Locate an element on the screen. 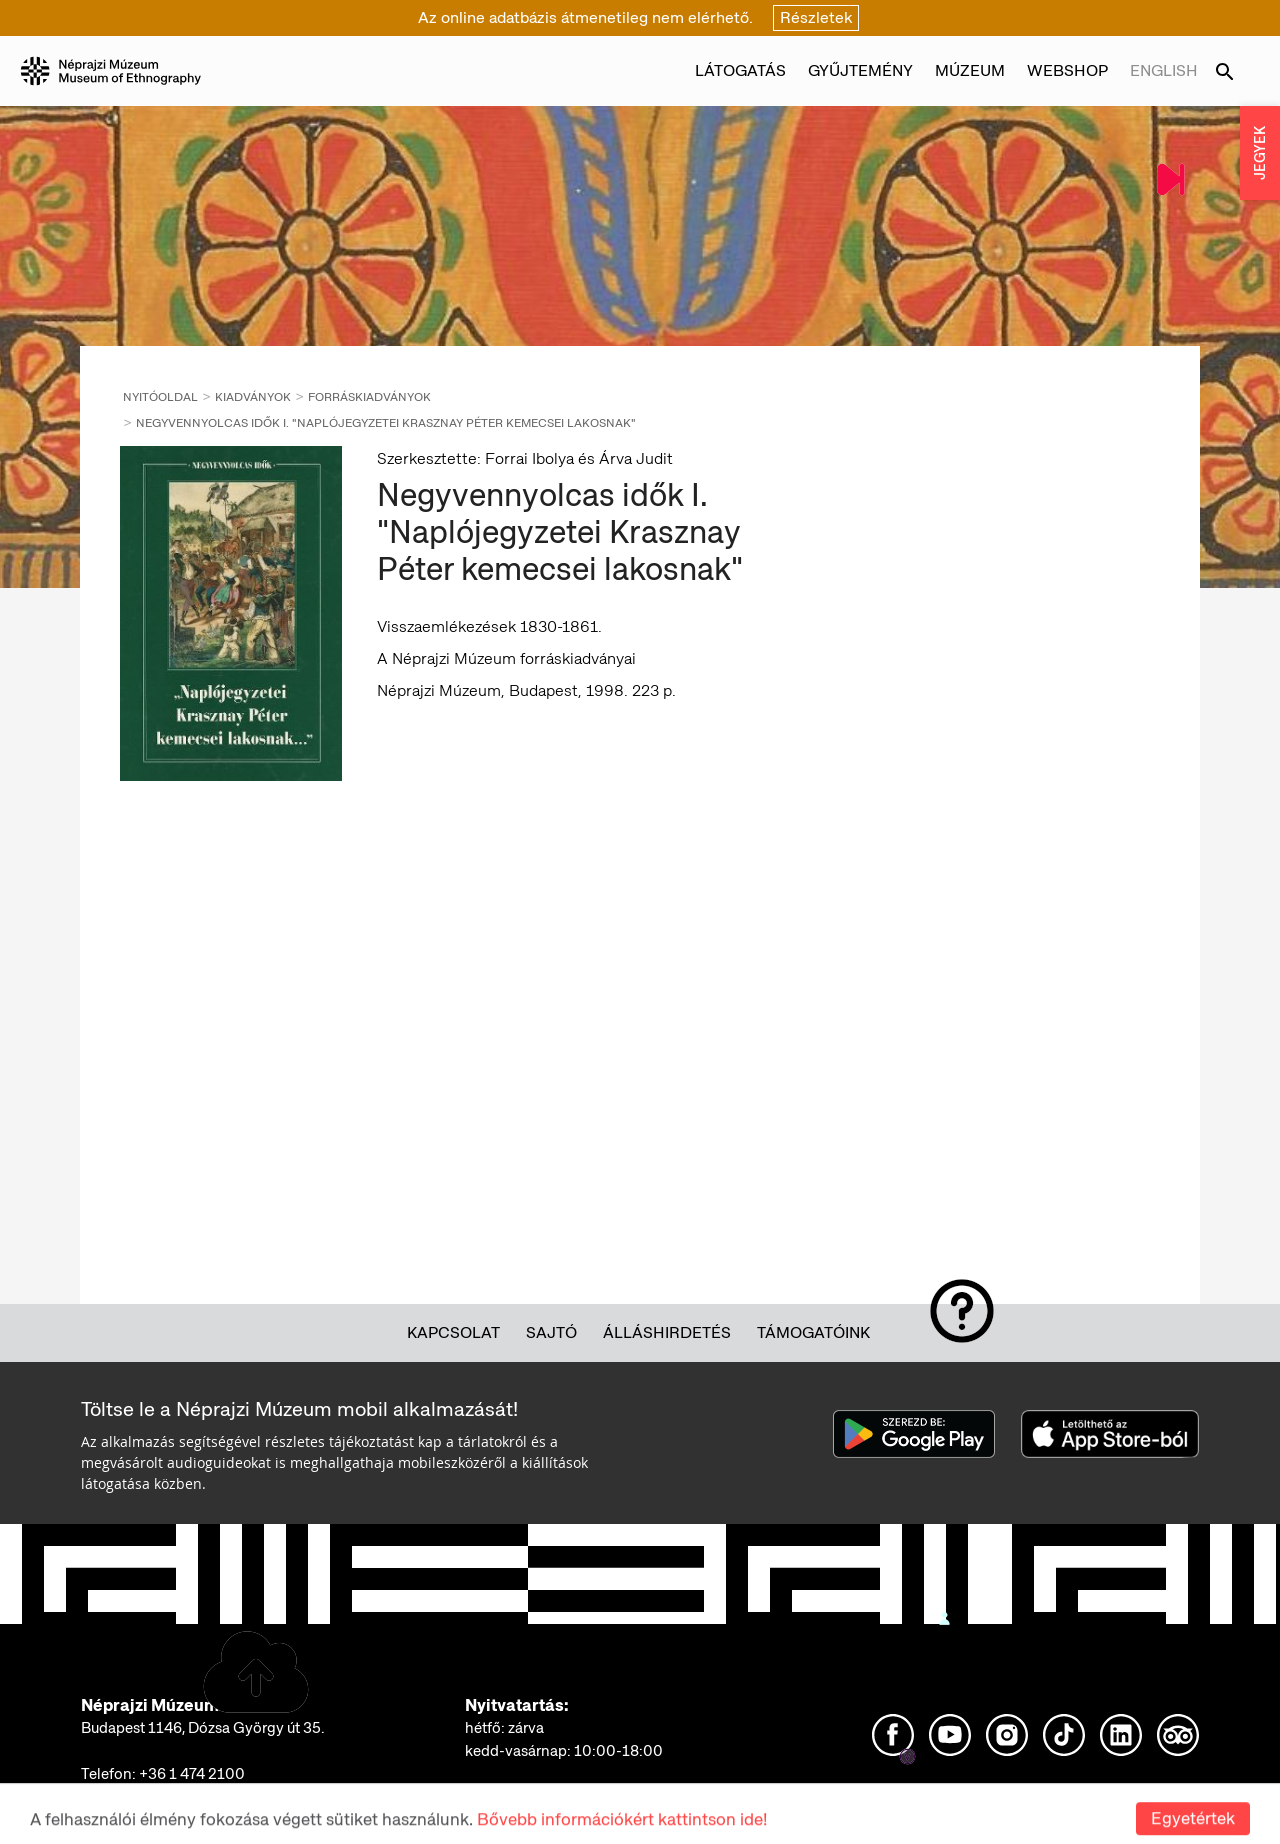 This screenshot has height=1844, width=1280. view your profile is located at coordinates (944, 1618).